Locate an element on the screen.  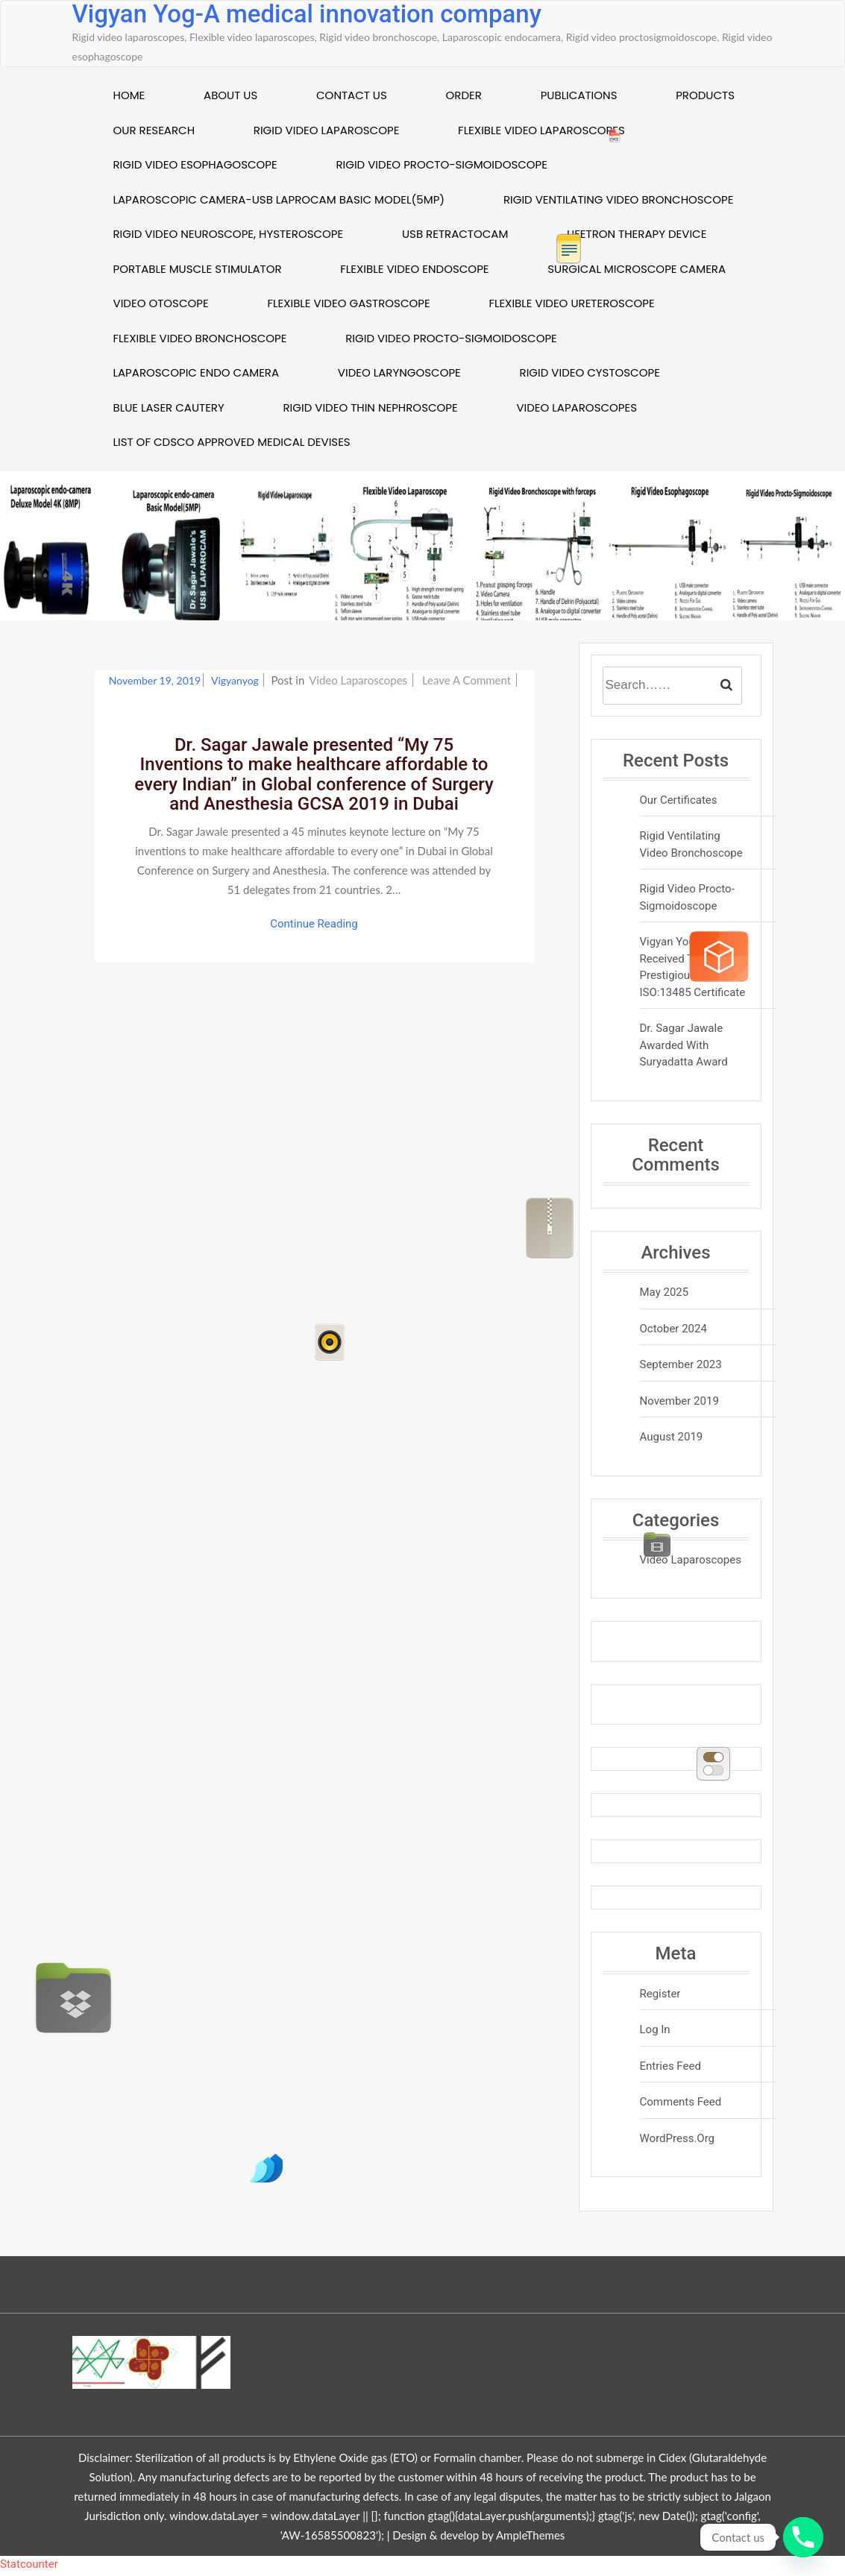
open the archive manager application is located at coordinates (550, 1228).